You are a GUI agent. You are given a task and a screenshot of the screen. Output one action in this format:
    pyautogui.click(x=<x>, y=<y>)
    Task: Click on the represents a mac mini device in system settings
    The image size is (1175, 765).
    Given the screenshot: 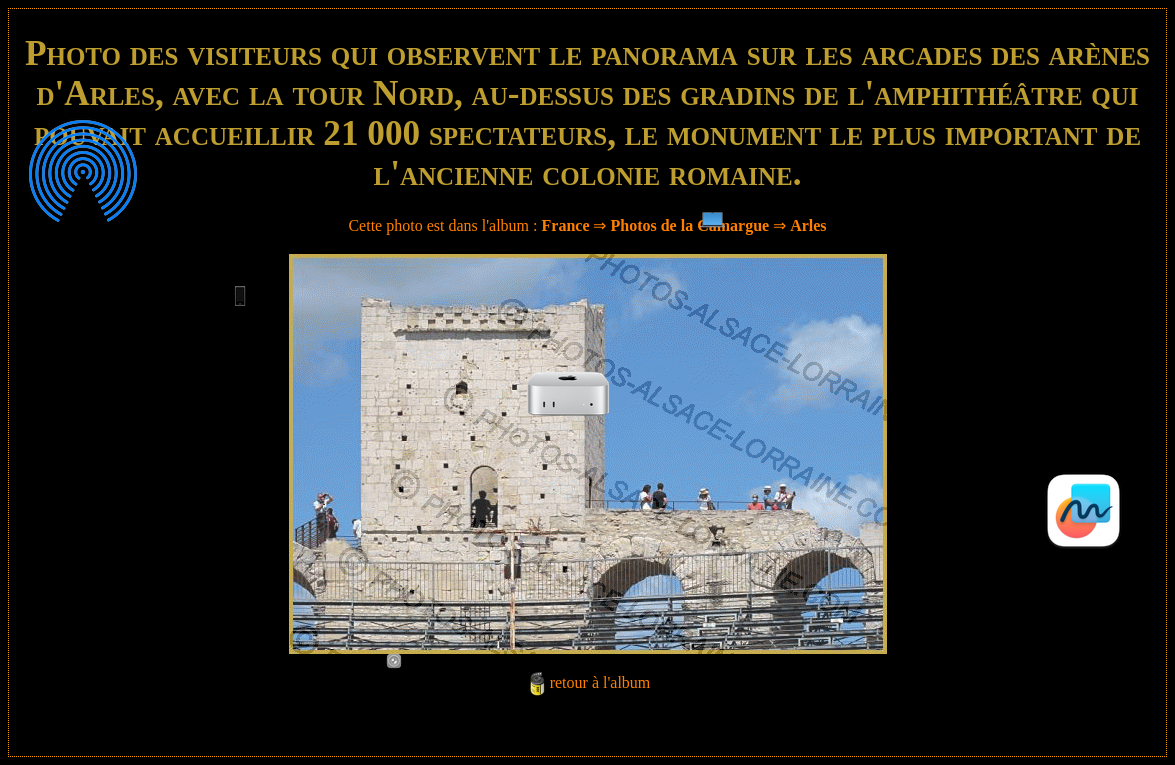 What is the action you would take?
    pyautogui.click(x=568, y=393)
    